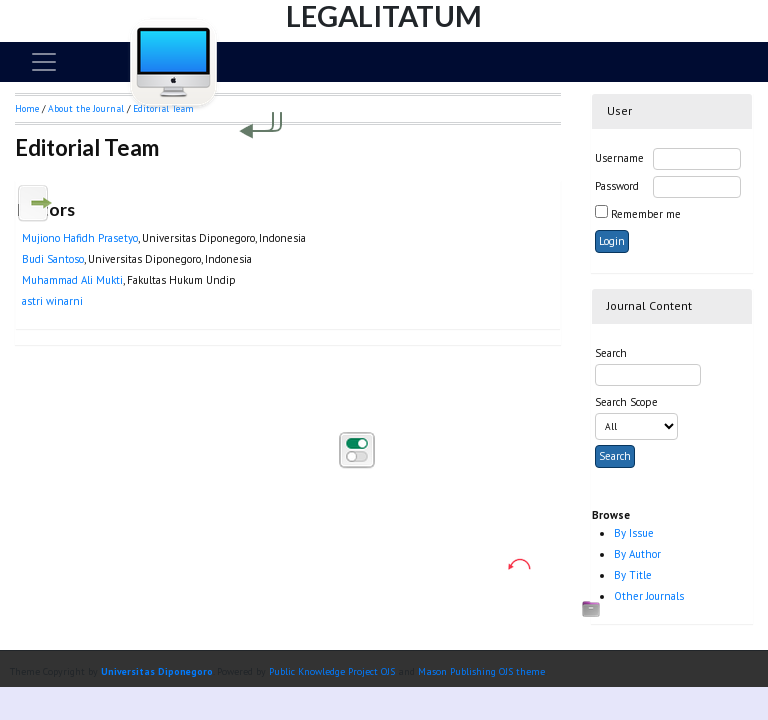 This screenshot has width=768, height=720. What do you see at coordinates (33, 203) in the screenshot?
I see `export document to another location` at bounding box center [33, 203].